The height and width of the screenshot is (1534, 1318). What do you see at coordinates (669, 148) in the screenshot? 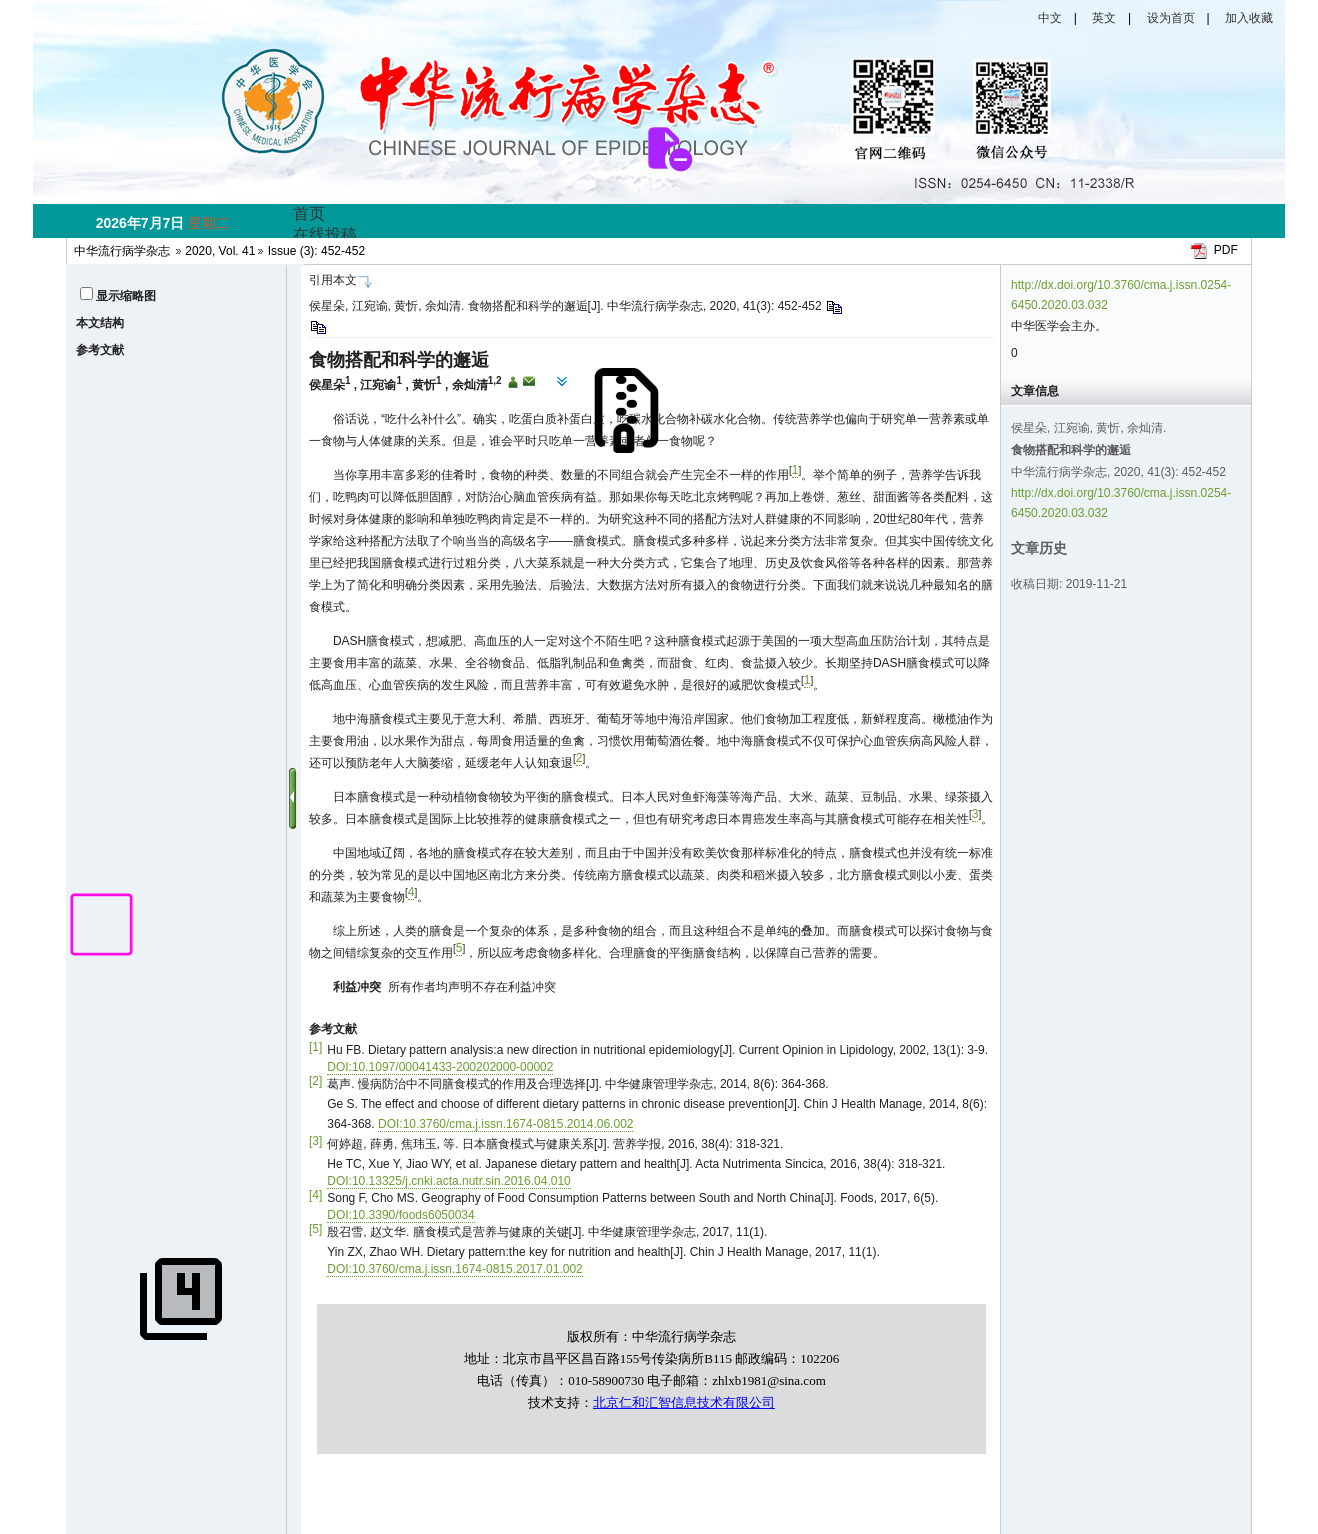
I see `remove a file from your collection` at bounding box center [669, 148].